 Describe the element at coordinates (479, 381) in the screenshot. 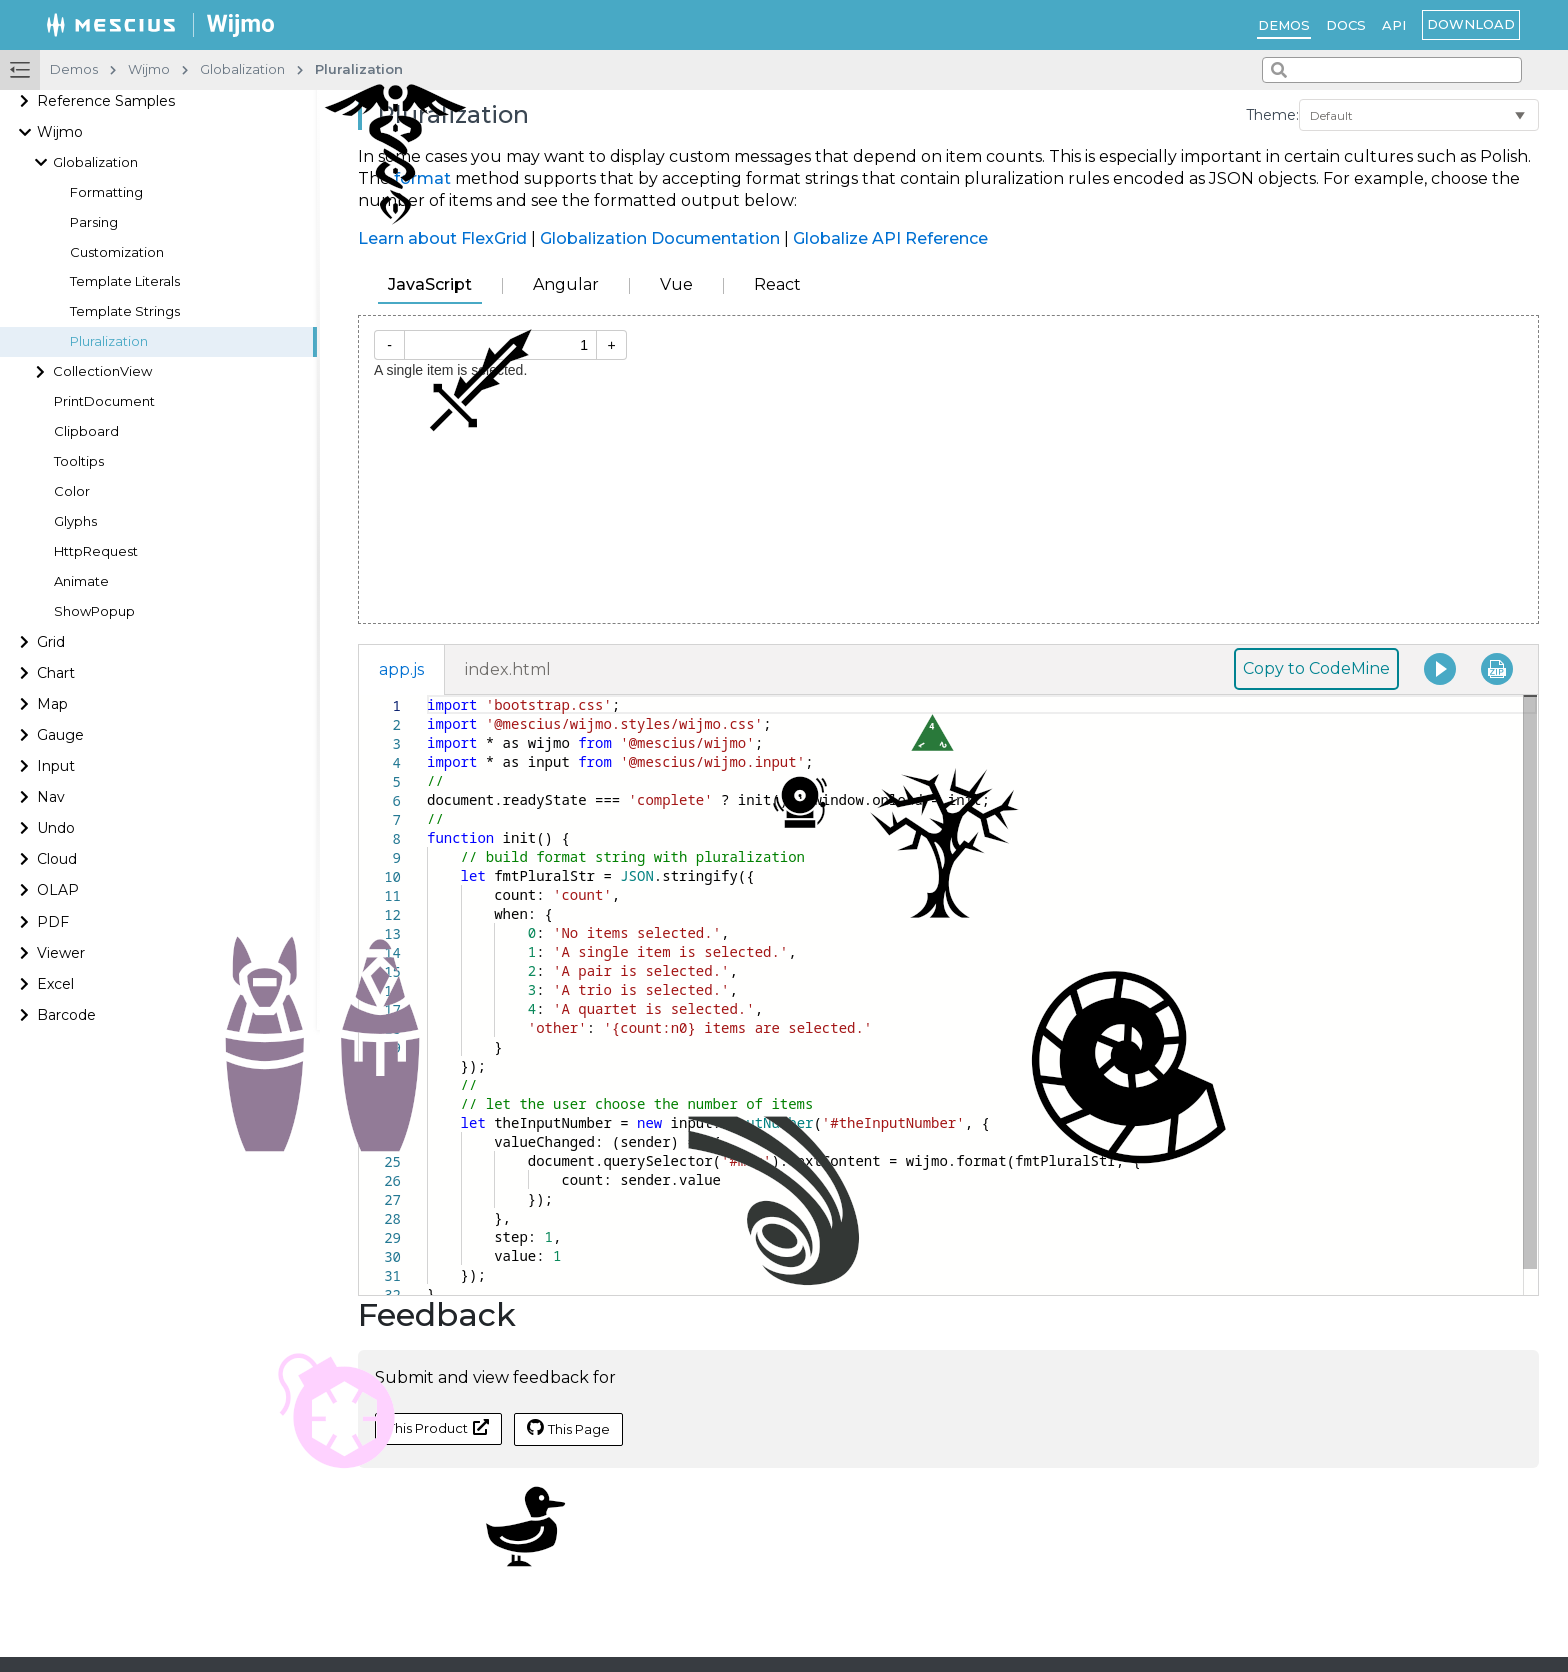

I see `equip a broken or shattered weapon` at that location.